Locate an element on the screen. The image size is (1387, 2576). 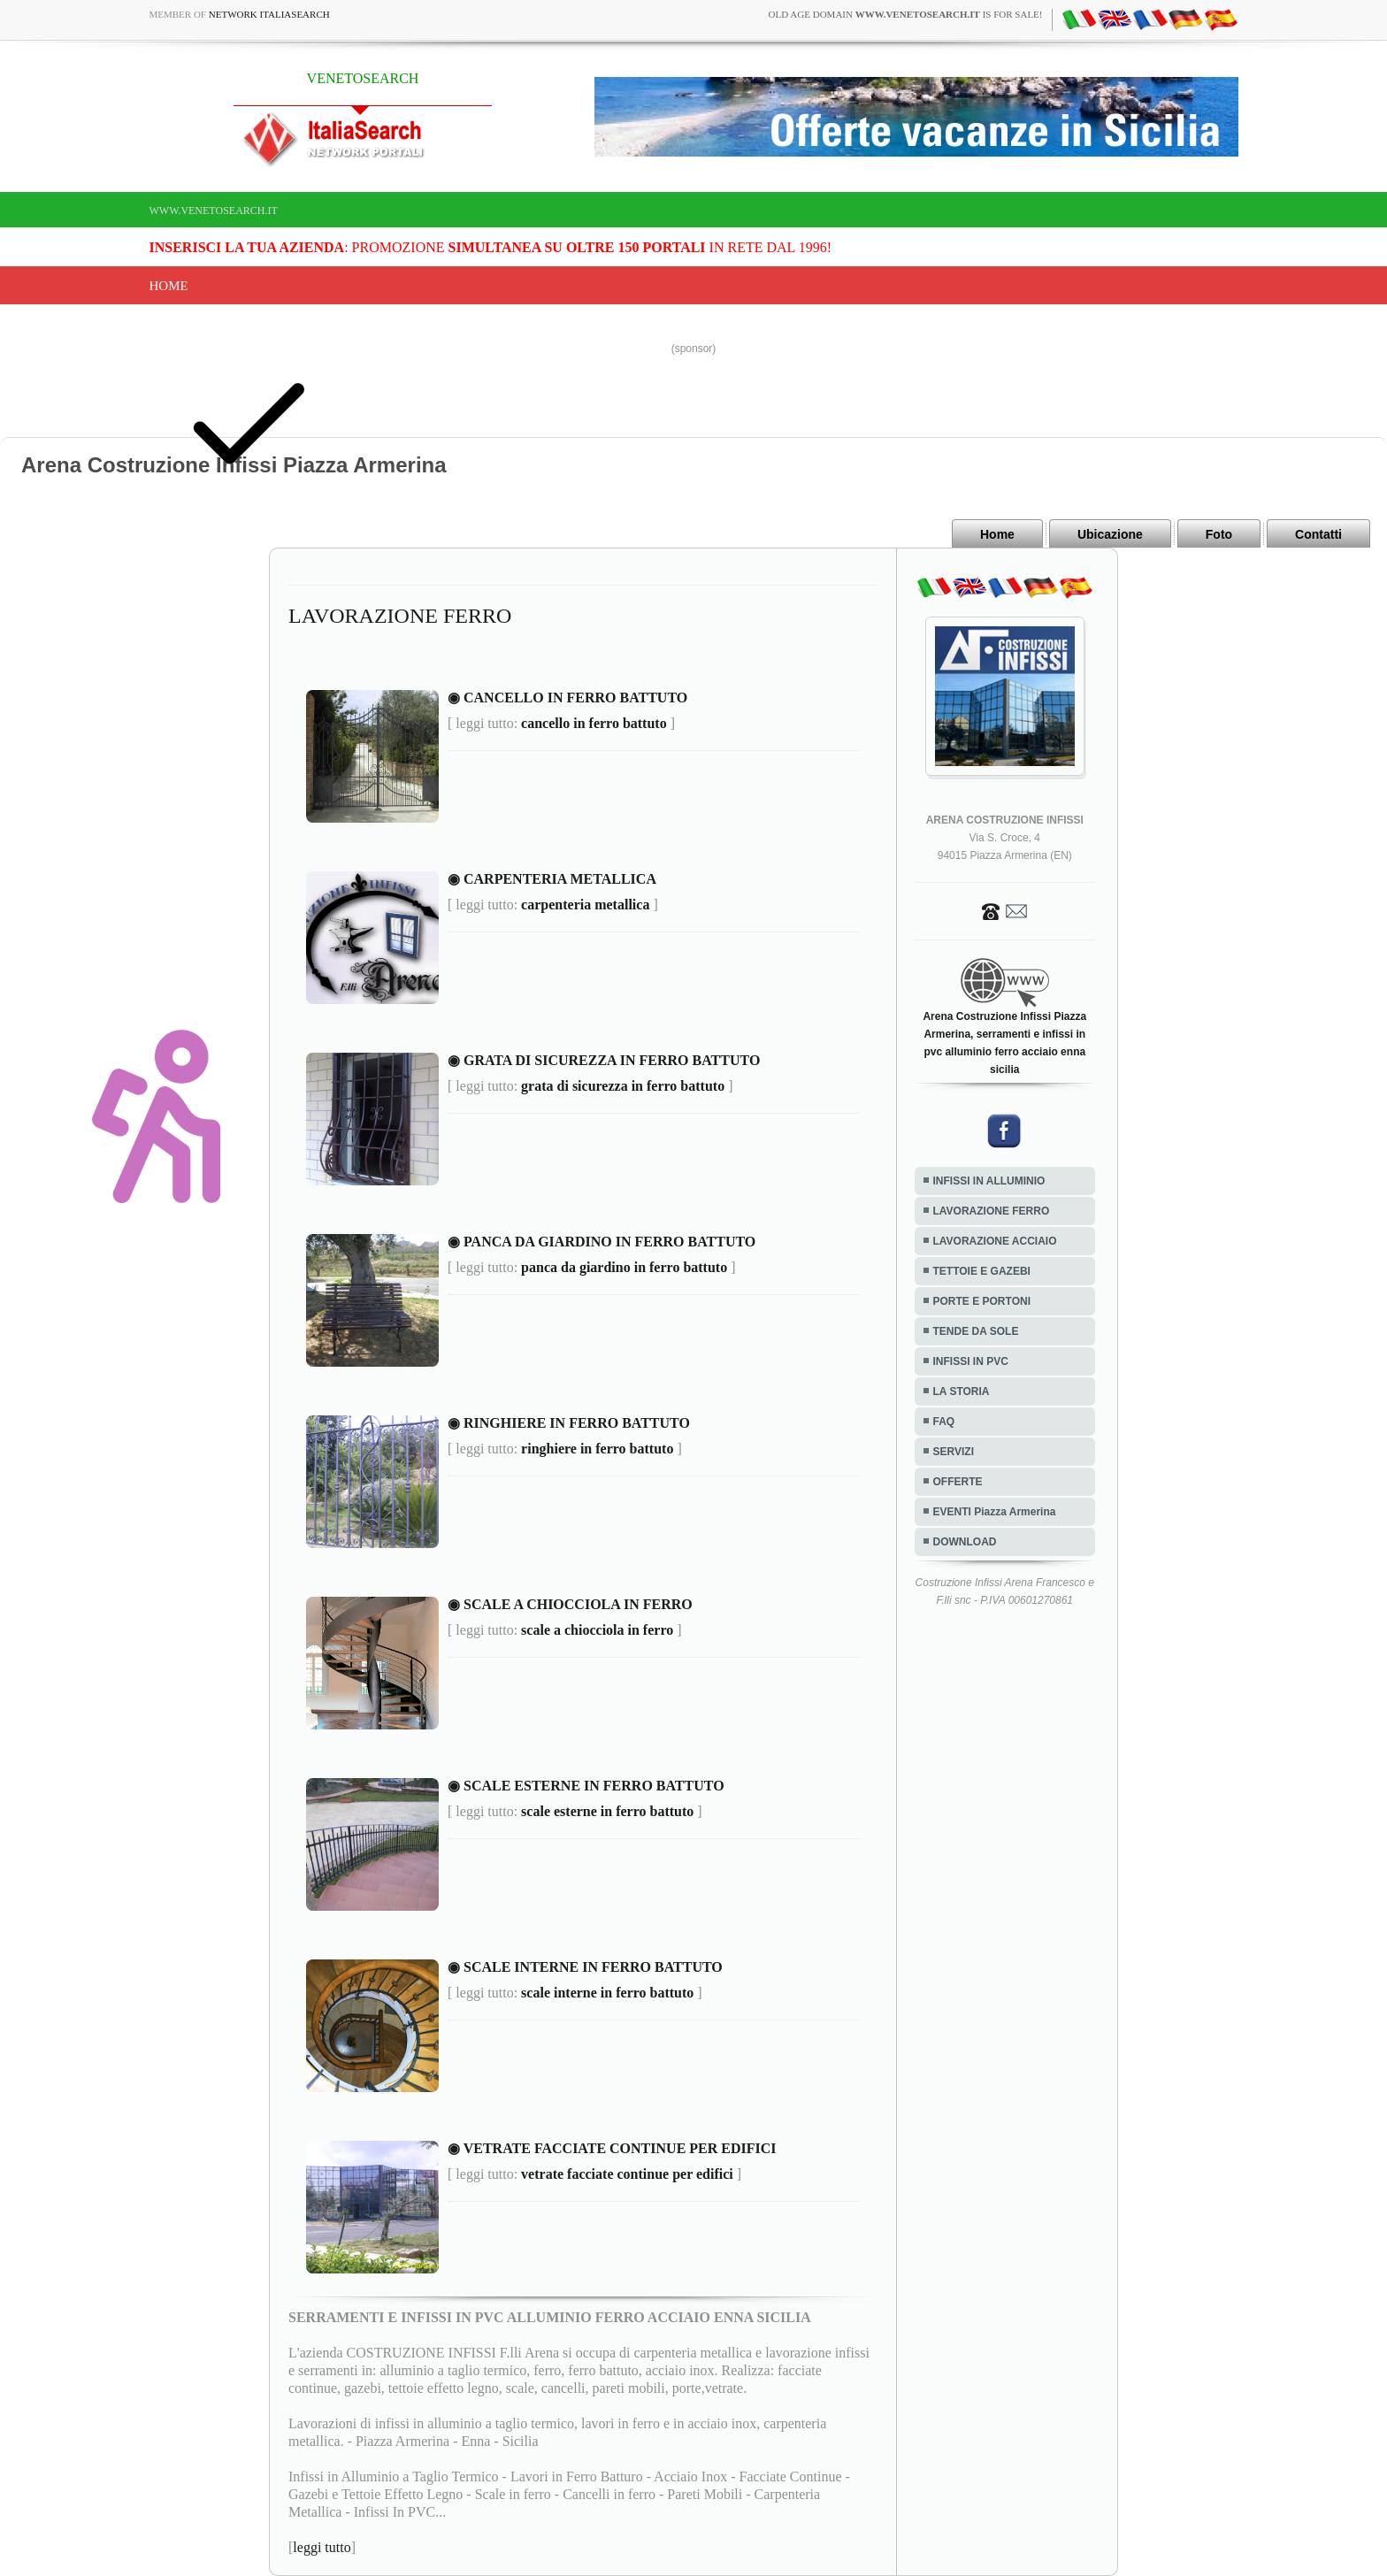
access hiking trails or outdoor activities is located at coordinates (164, 1116).